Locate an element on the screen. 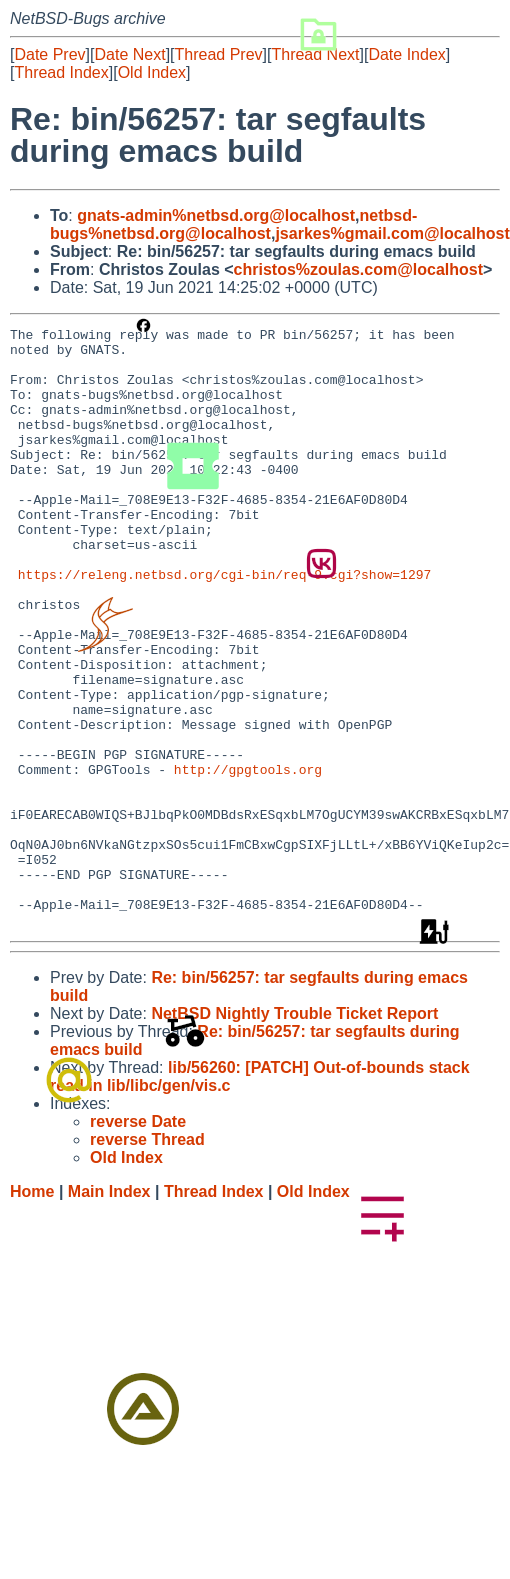  view your tickets or passes is located at coordinates (193, 466).